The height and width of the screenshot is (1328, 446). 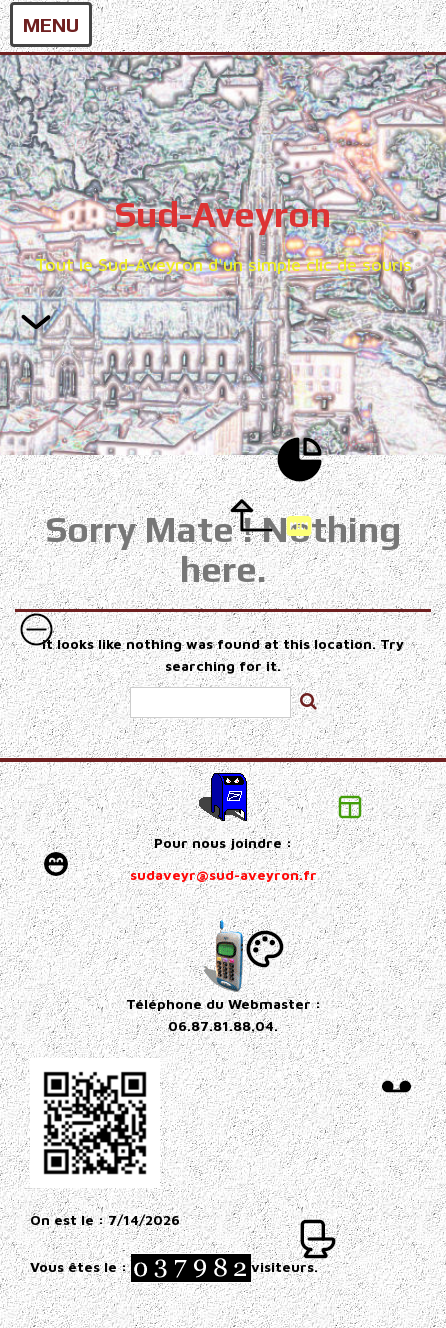 I want to click on locate nearby restroom facilities, so click(x=318, y=1239).